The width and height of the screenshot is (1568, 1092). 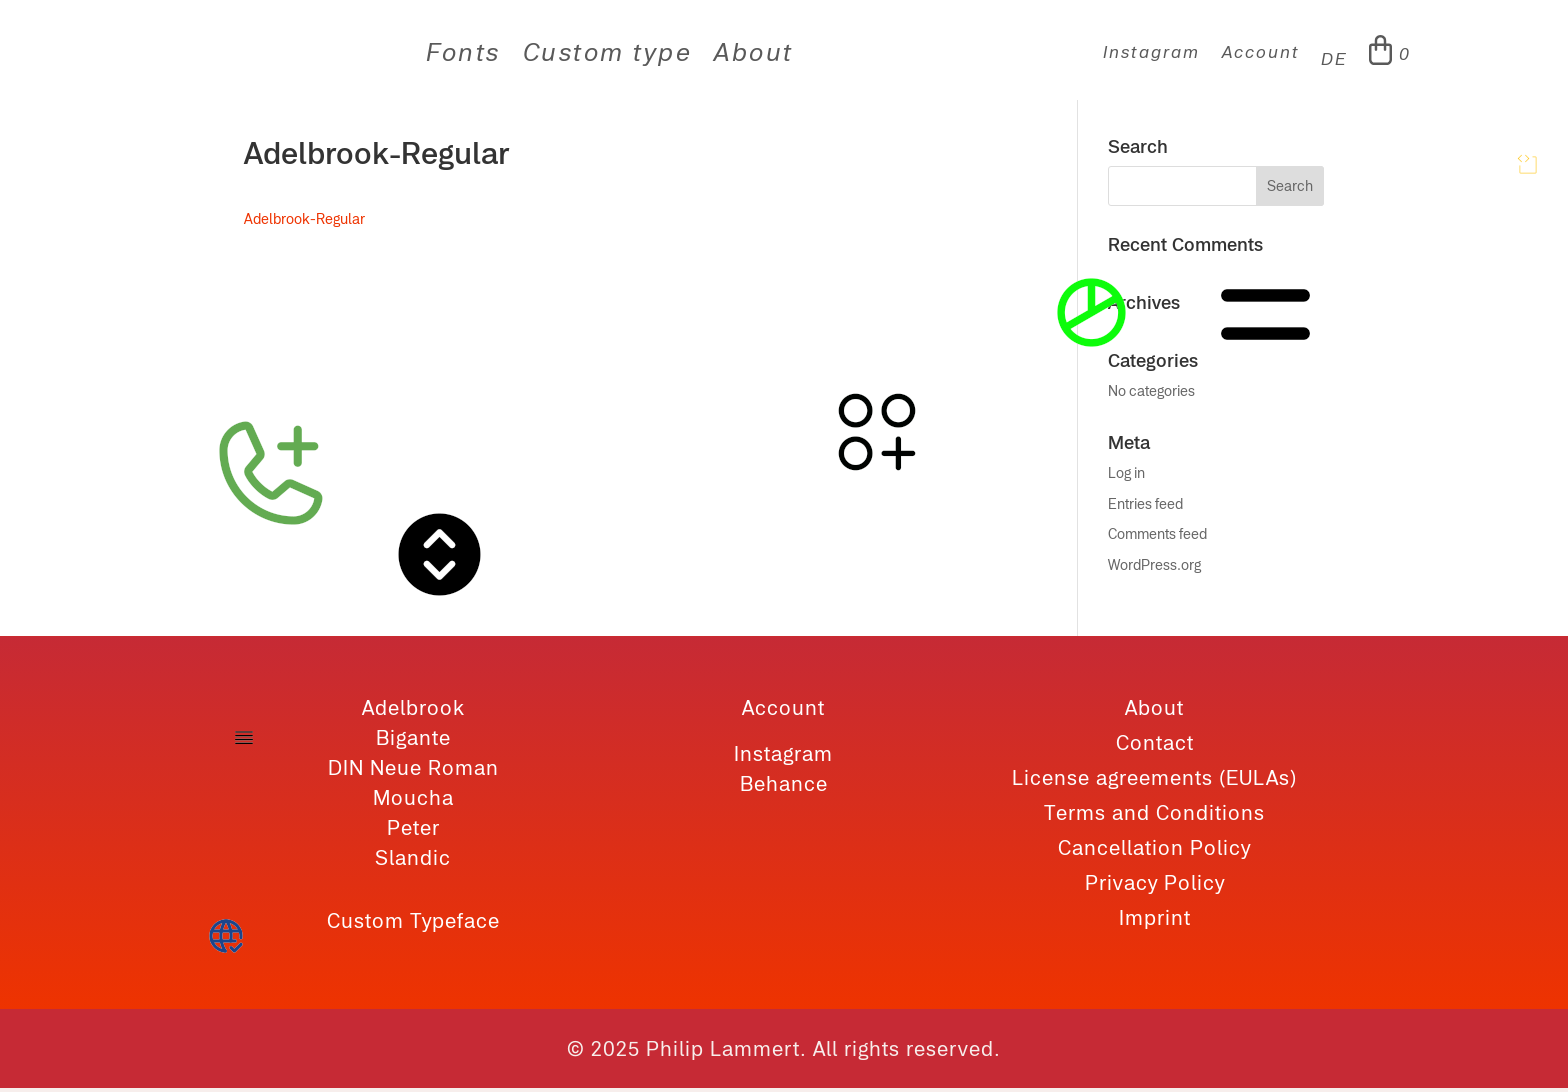 What do you see at coordinates (244, 738) in the screenshot?
I see `justify text alignment` at bounding box center [244, 738].